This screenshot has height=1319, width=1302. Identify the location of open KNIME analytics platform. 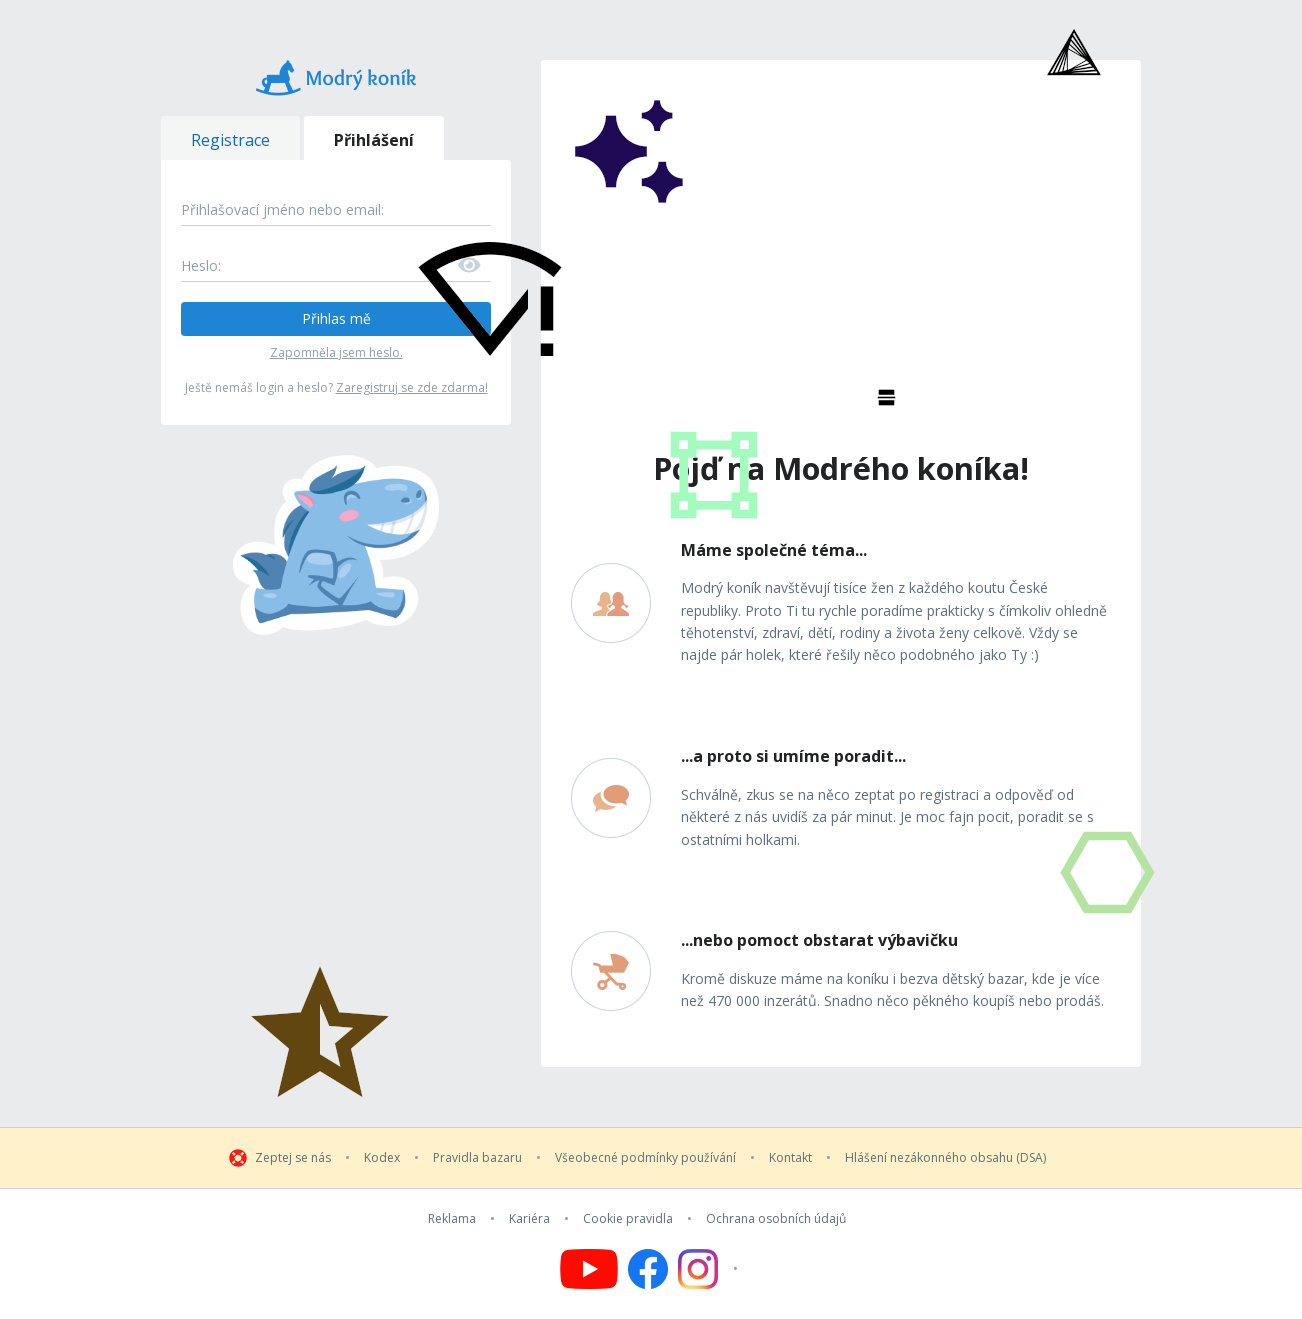
(1074, 52).